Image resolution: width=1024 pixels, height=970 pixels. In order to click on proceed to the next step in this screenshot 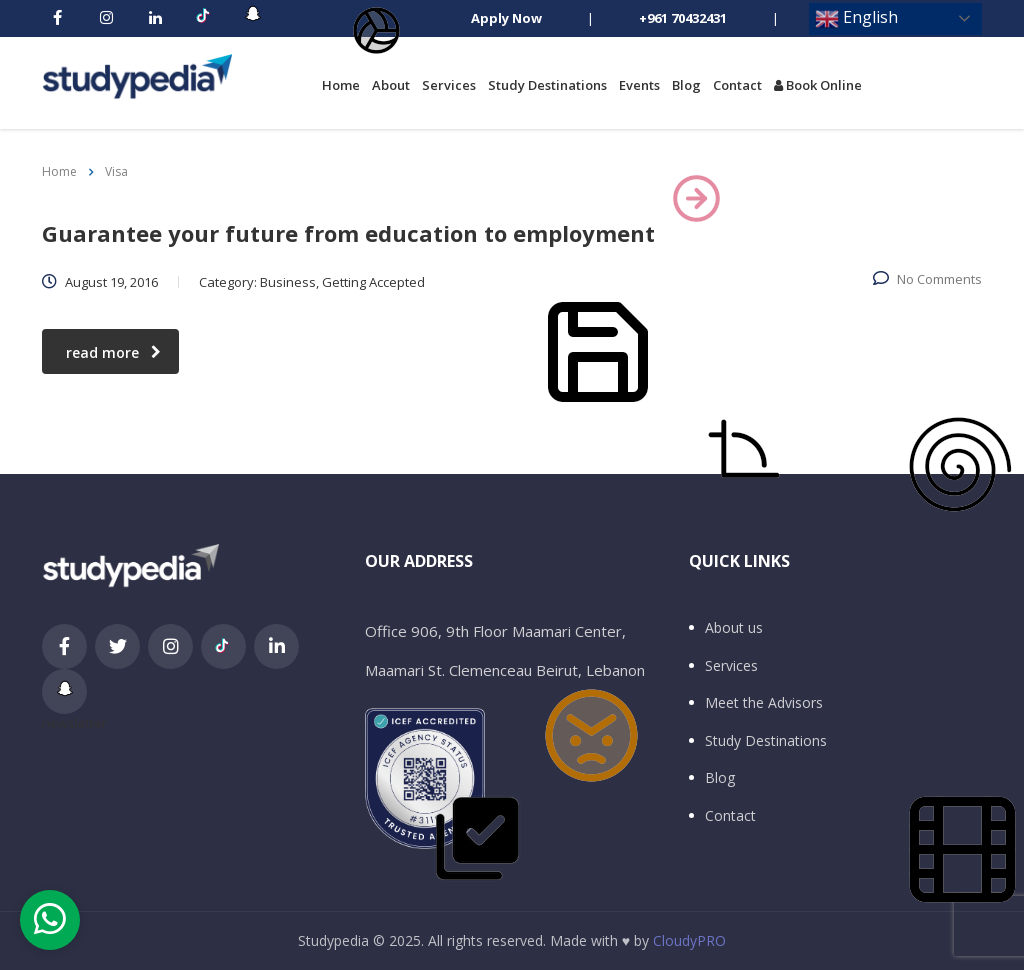, I will do `click(696, 198)`.